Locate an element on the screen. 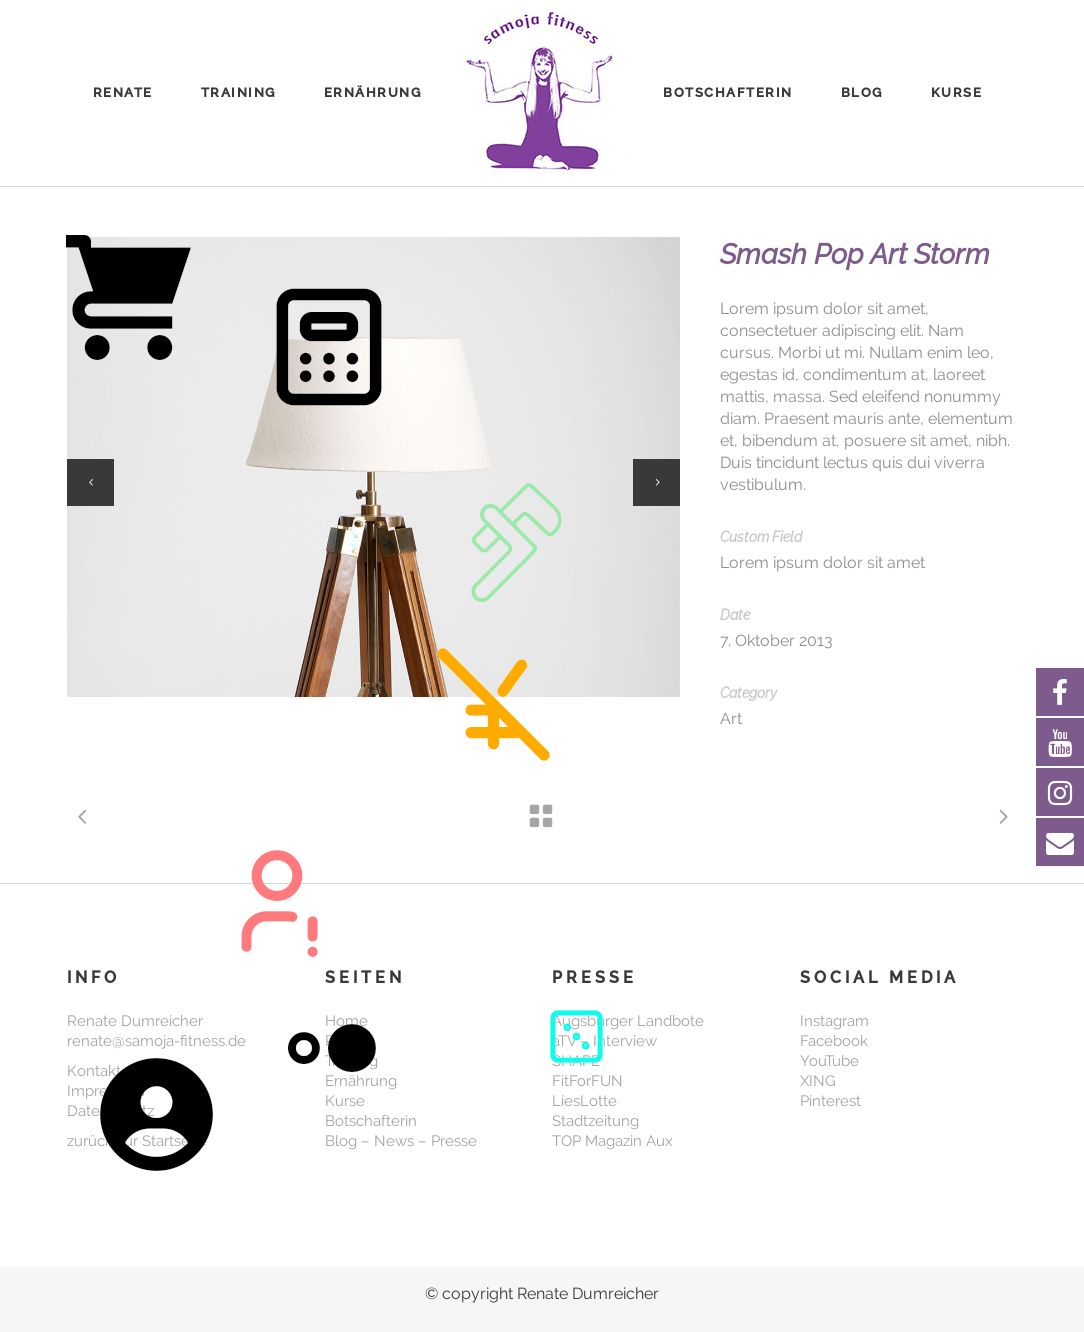  access plumbing or maintenance tools is located at coordinates (510, 542).